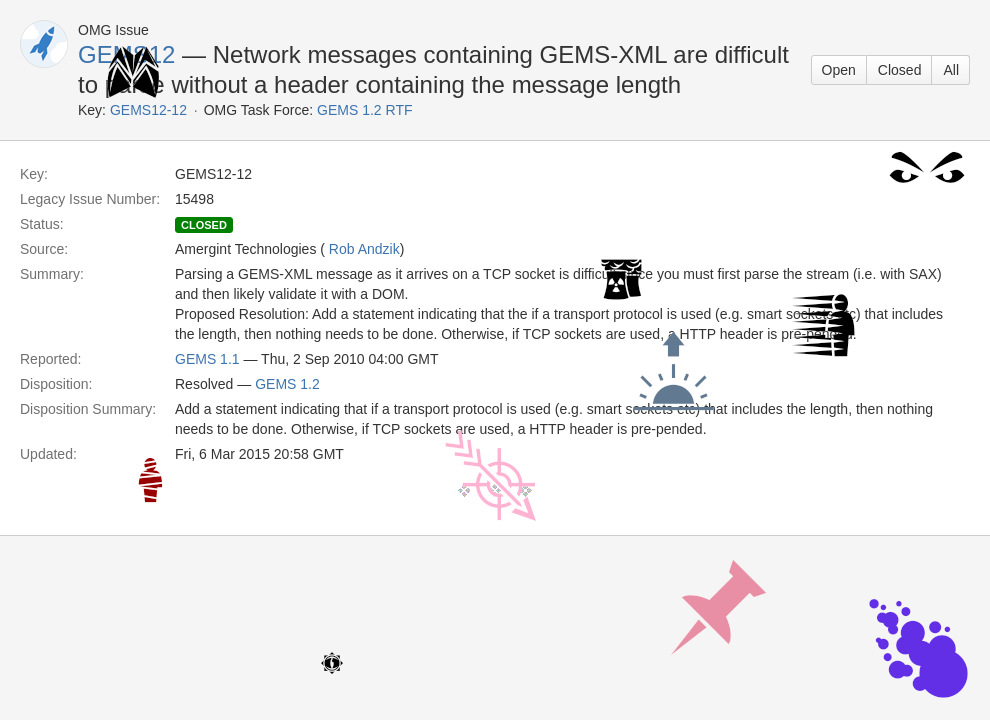 The width and height of the screenshot is (990, 720). What do you see at coordinates (151, 480) in the screenshot?
I see `indicates injured or wounded status` at bounding box center [151, 480].